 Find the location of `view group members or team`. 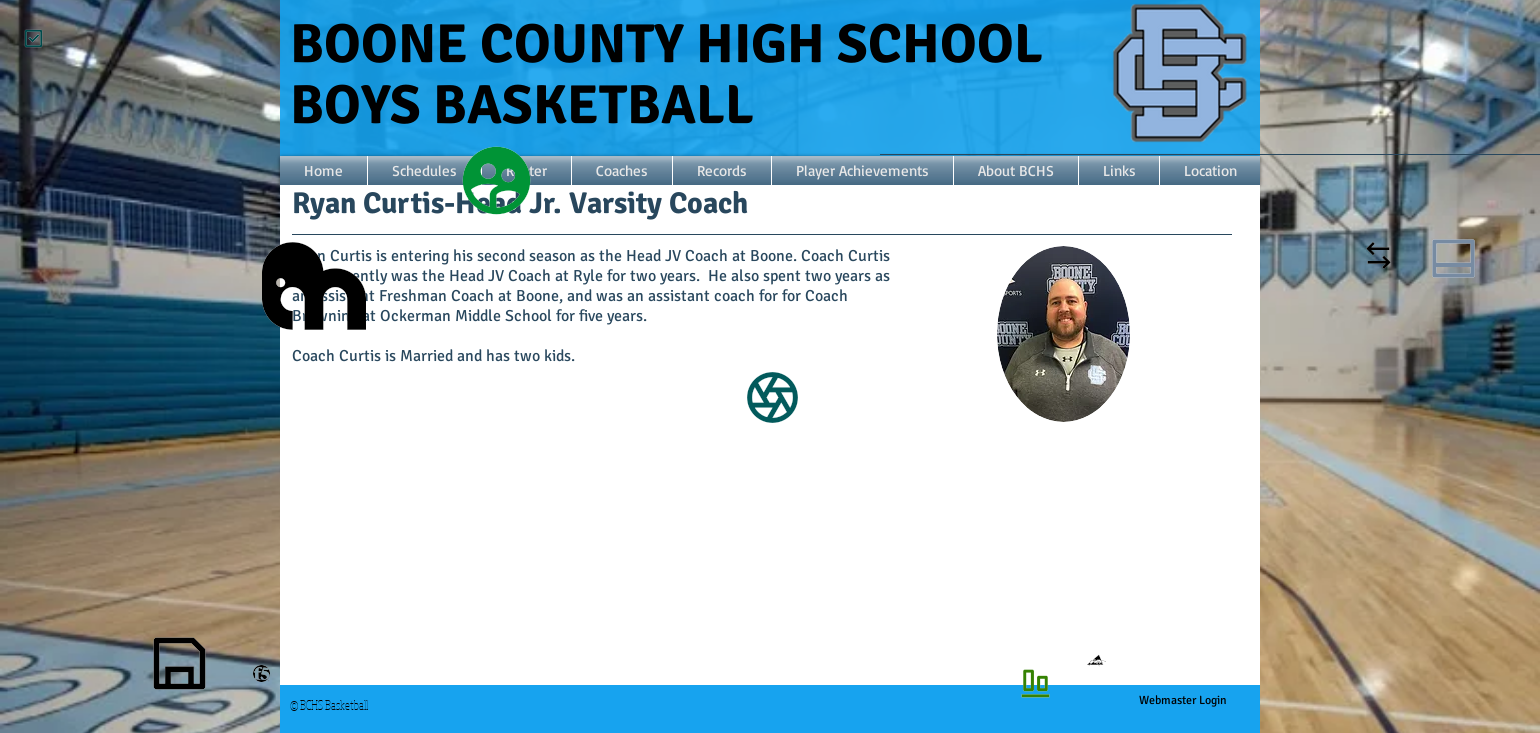

view group members or team is located at coordinates (496, 180).